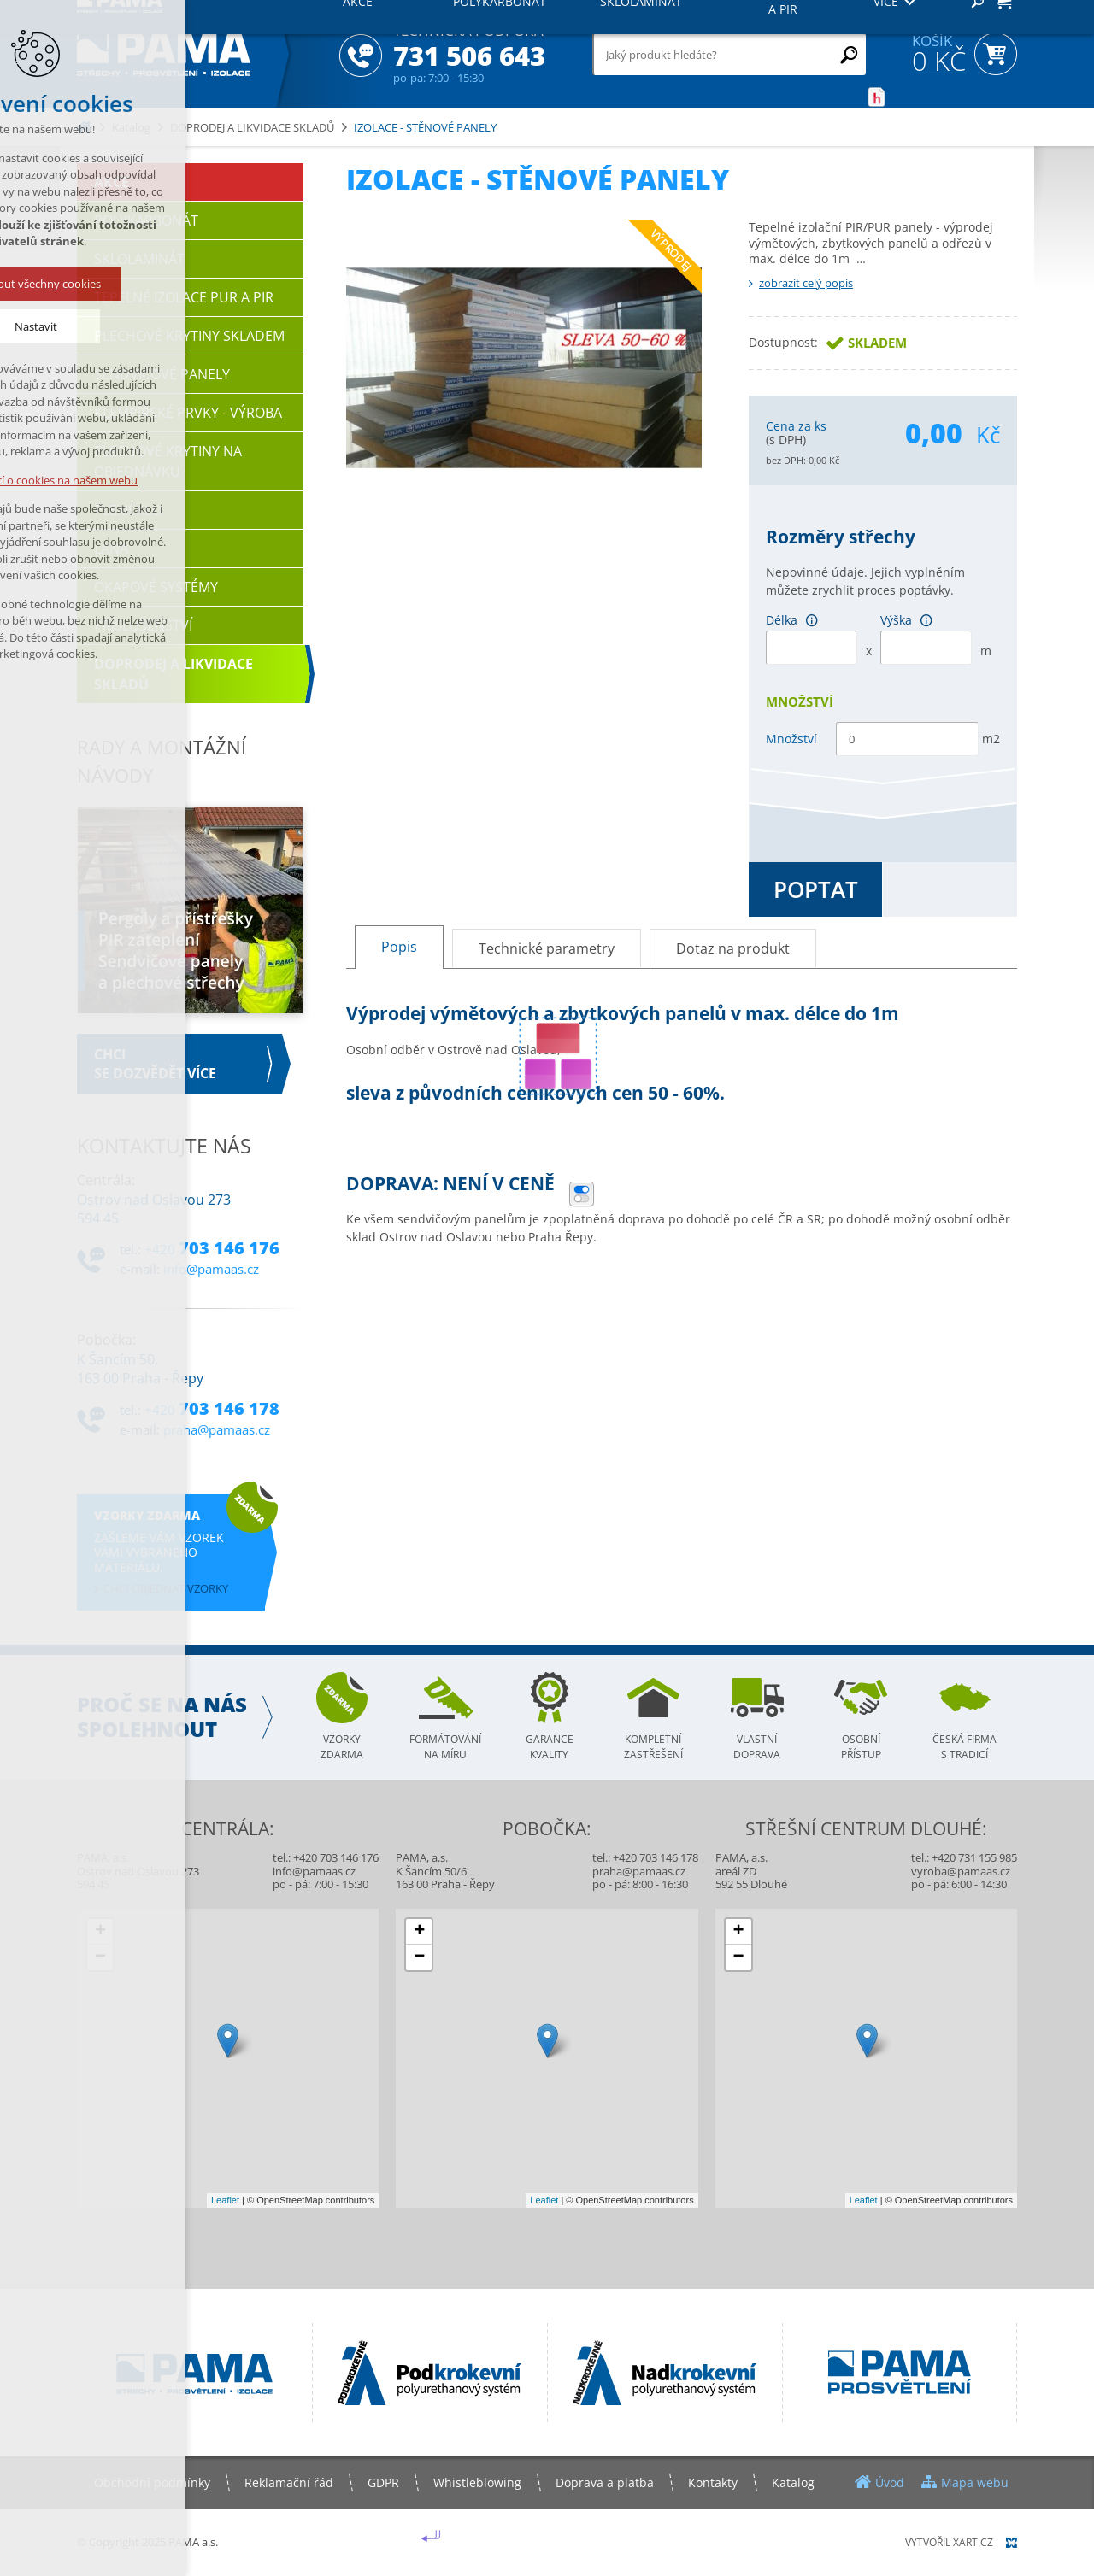 Image resolution: width=1094 pixels, height=2576 pixels. Describe the element at coordinates (581, 1194) in the screenshot. I see `open system settings or preferences` at that location.